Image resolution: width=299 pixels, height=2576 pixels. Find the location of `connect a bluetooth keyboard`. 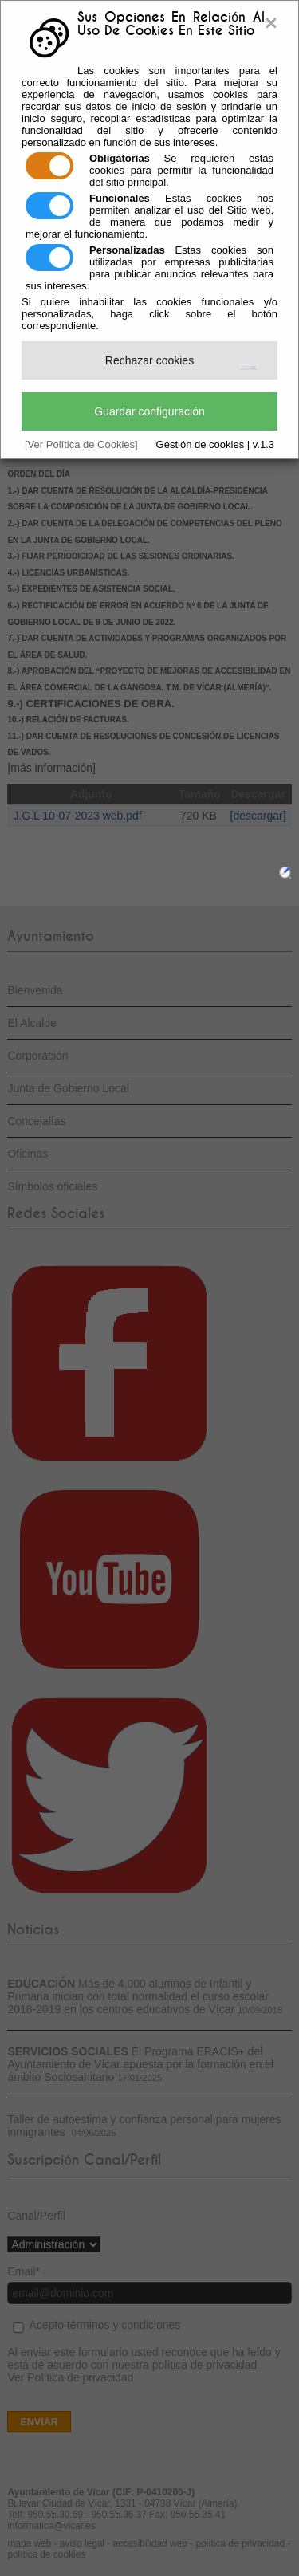

connect a bluetooth keyboard is located at coordinates (249, 366).